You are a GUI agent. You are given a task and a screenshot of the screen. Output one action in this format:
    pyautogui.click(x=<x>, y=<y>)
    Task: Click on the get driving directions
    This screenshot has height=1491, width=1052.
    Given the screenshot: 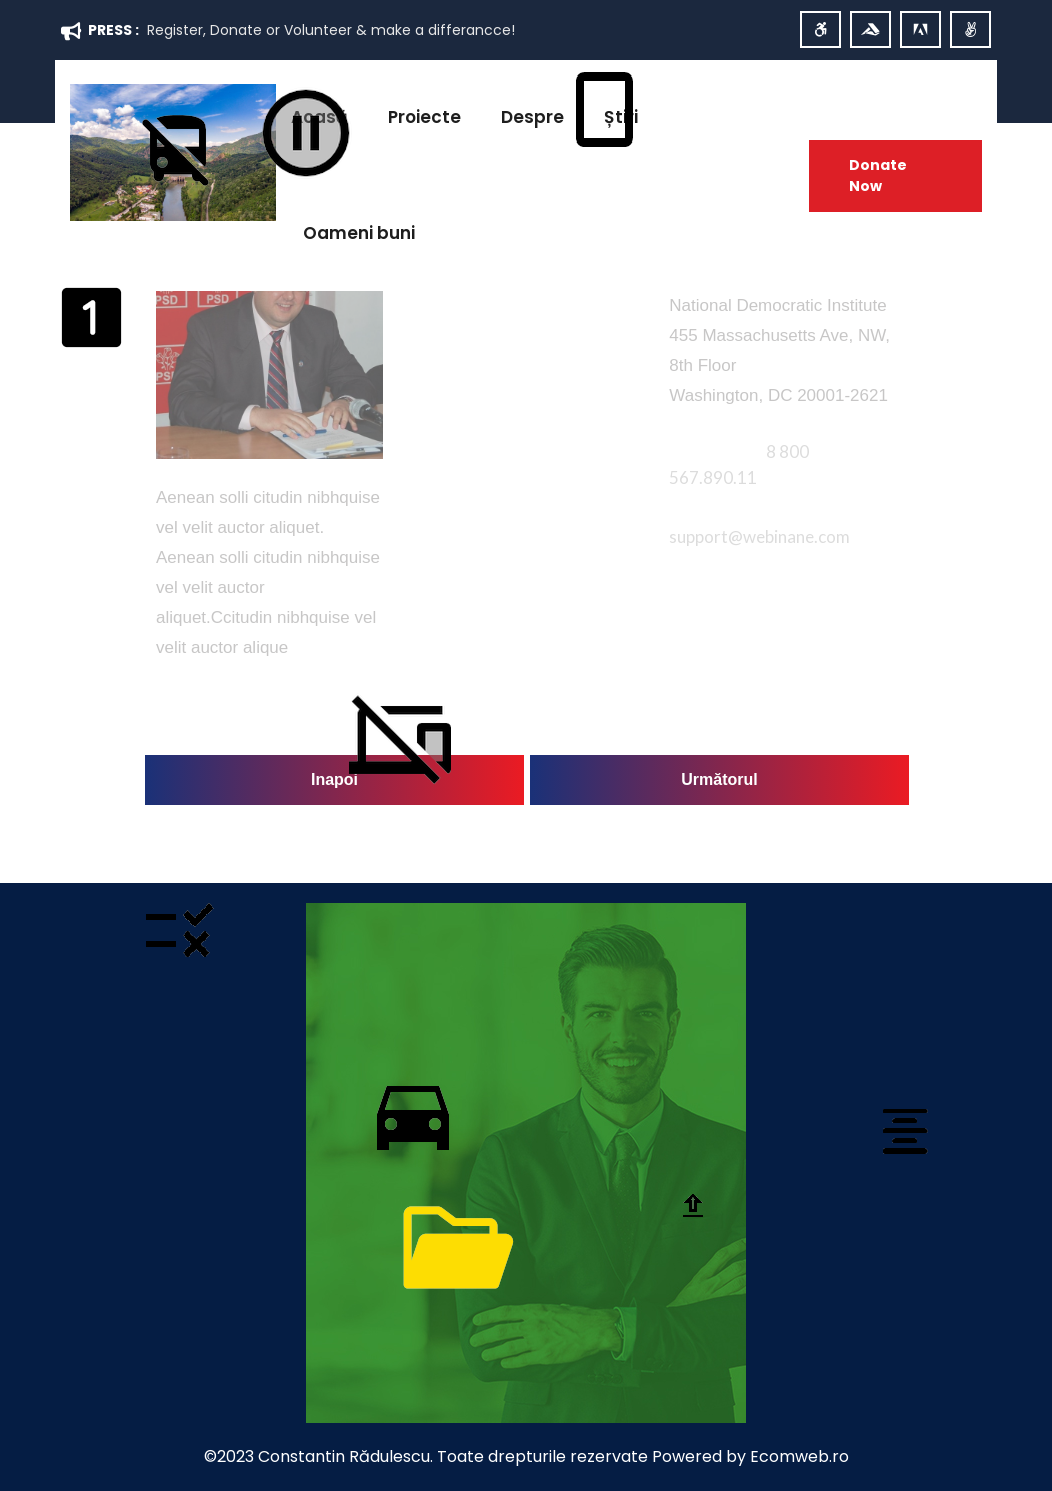 What is the action you would take?
    pyautogui.click(x=413, y=1114)
    